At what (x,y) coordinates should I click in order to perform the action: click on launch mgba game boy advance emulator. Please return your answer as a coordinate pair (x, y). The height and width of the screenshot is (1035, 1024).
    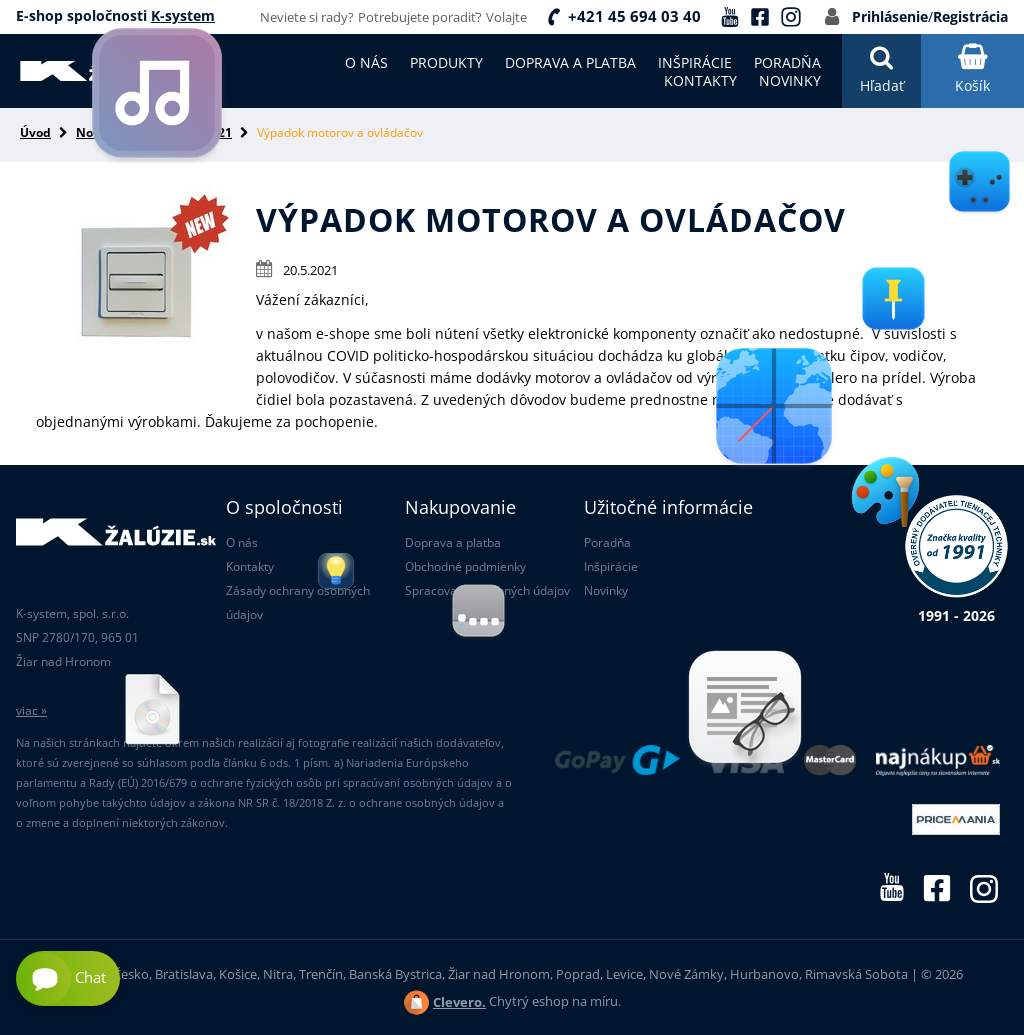
    Looking at the image, I should click on (979, 181).